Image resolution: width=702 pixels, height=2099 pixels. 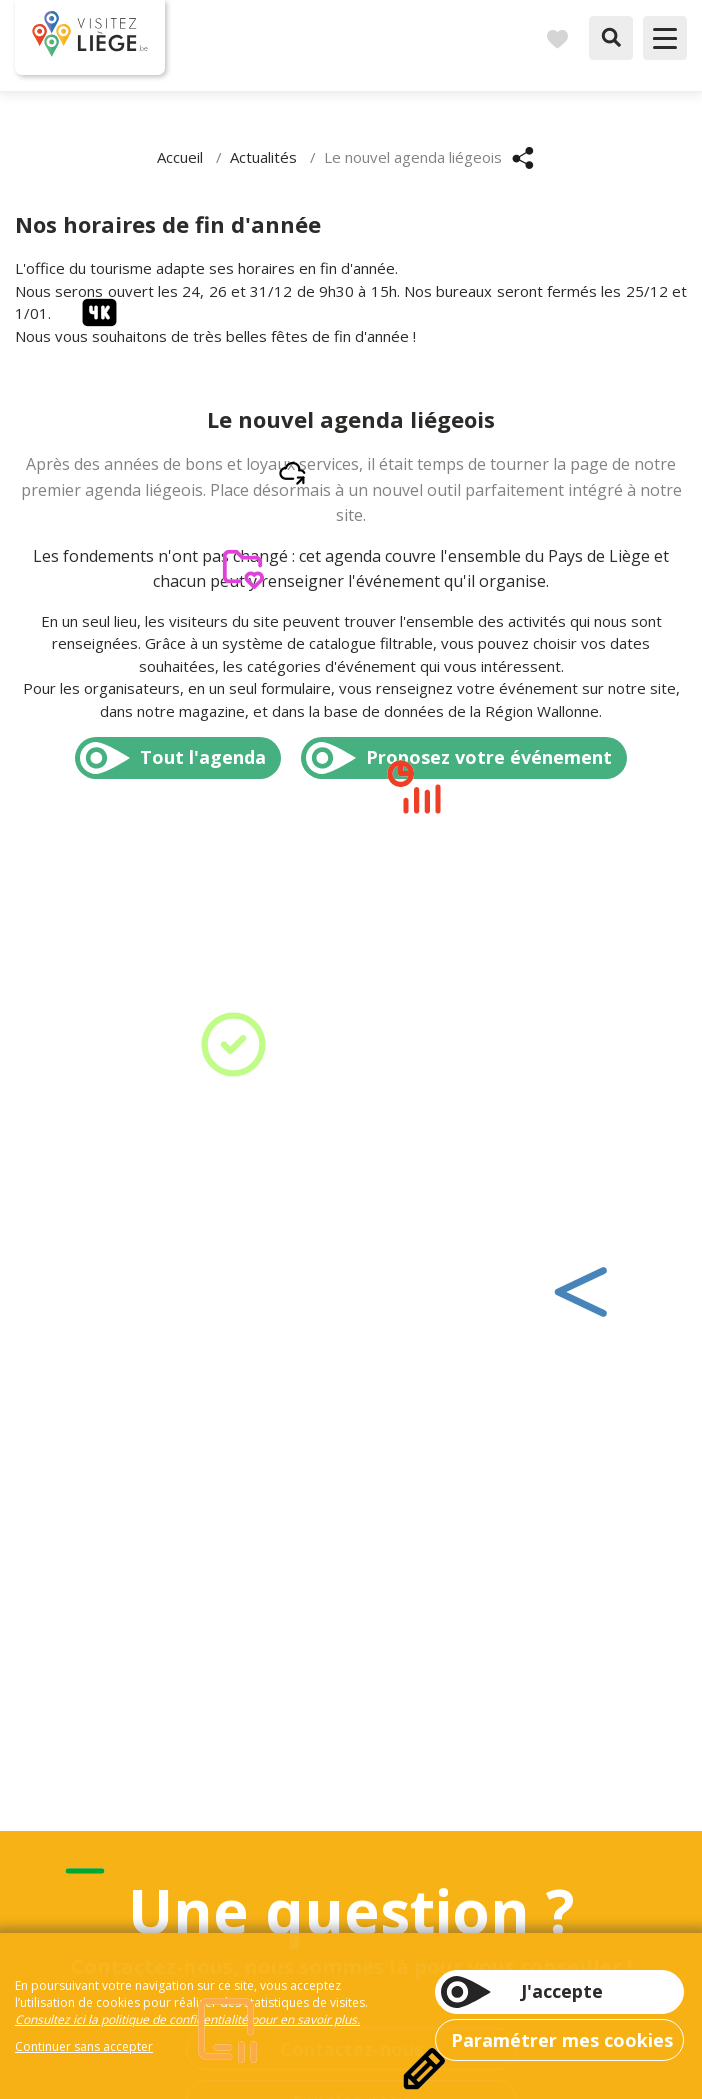 I want to click on edit content or settings, so click(x=423, y=2069).